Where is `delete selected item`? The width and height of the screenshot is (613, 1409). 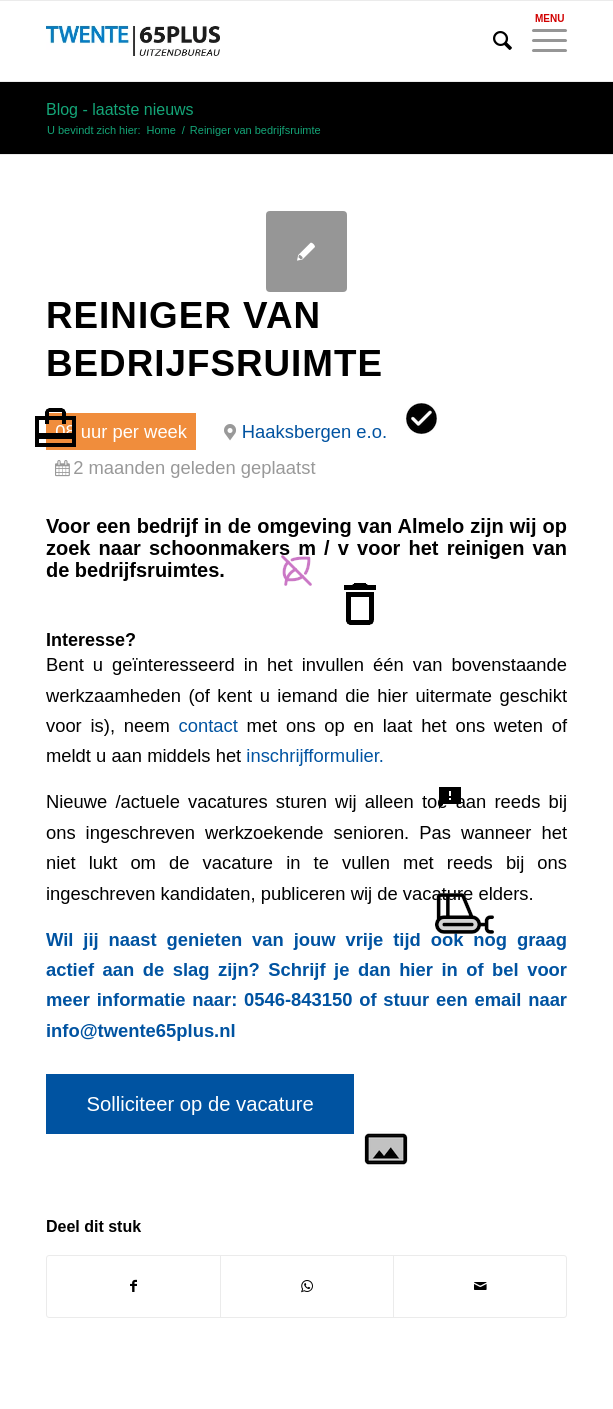 delete selected item is located at coordinates (360, 604).